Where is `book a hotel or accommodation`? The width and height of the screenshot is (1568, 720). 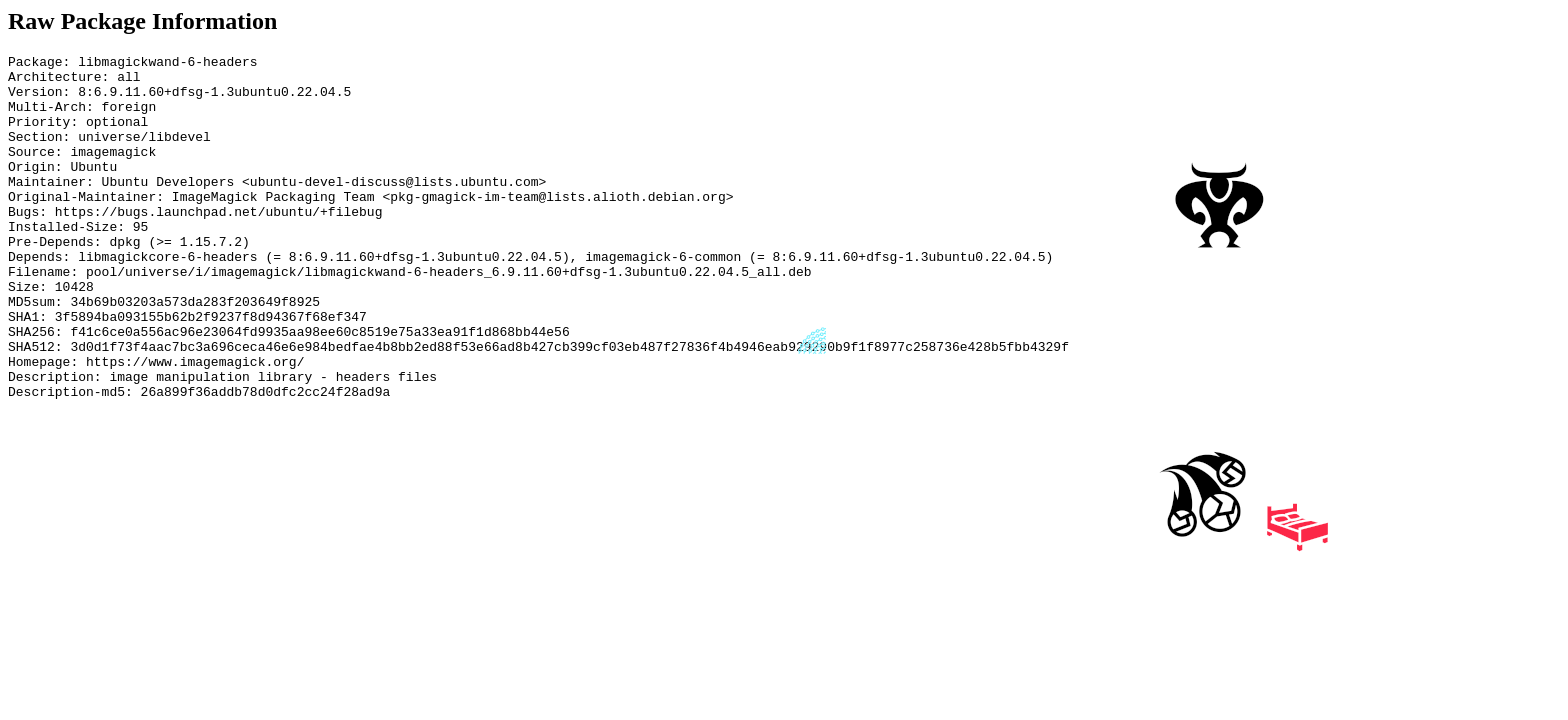 book a hotel or accommodation is located at coordinates (1297, 527).